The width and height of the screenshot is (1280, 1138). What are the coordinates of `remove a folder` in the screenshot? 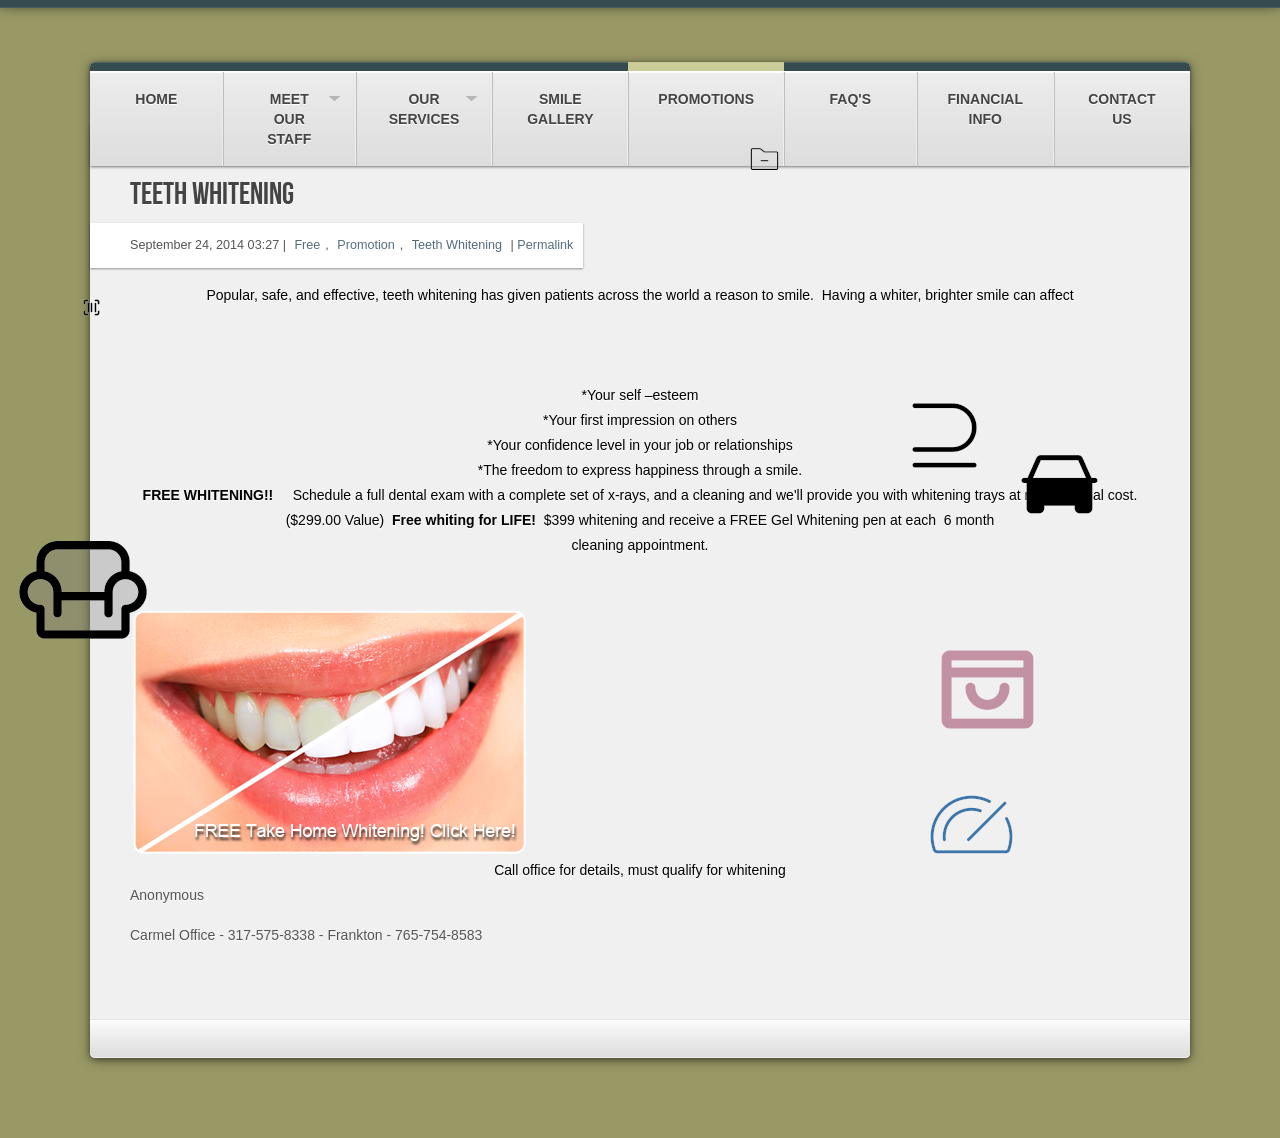 It's located at (764, 158).